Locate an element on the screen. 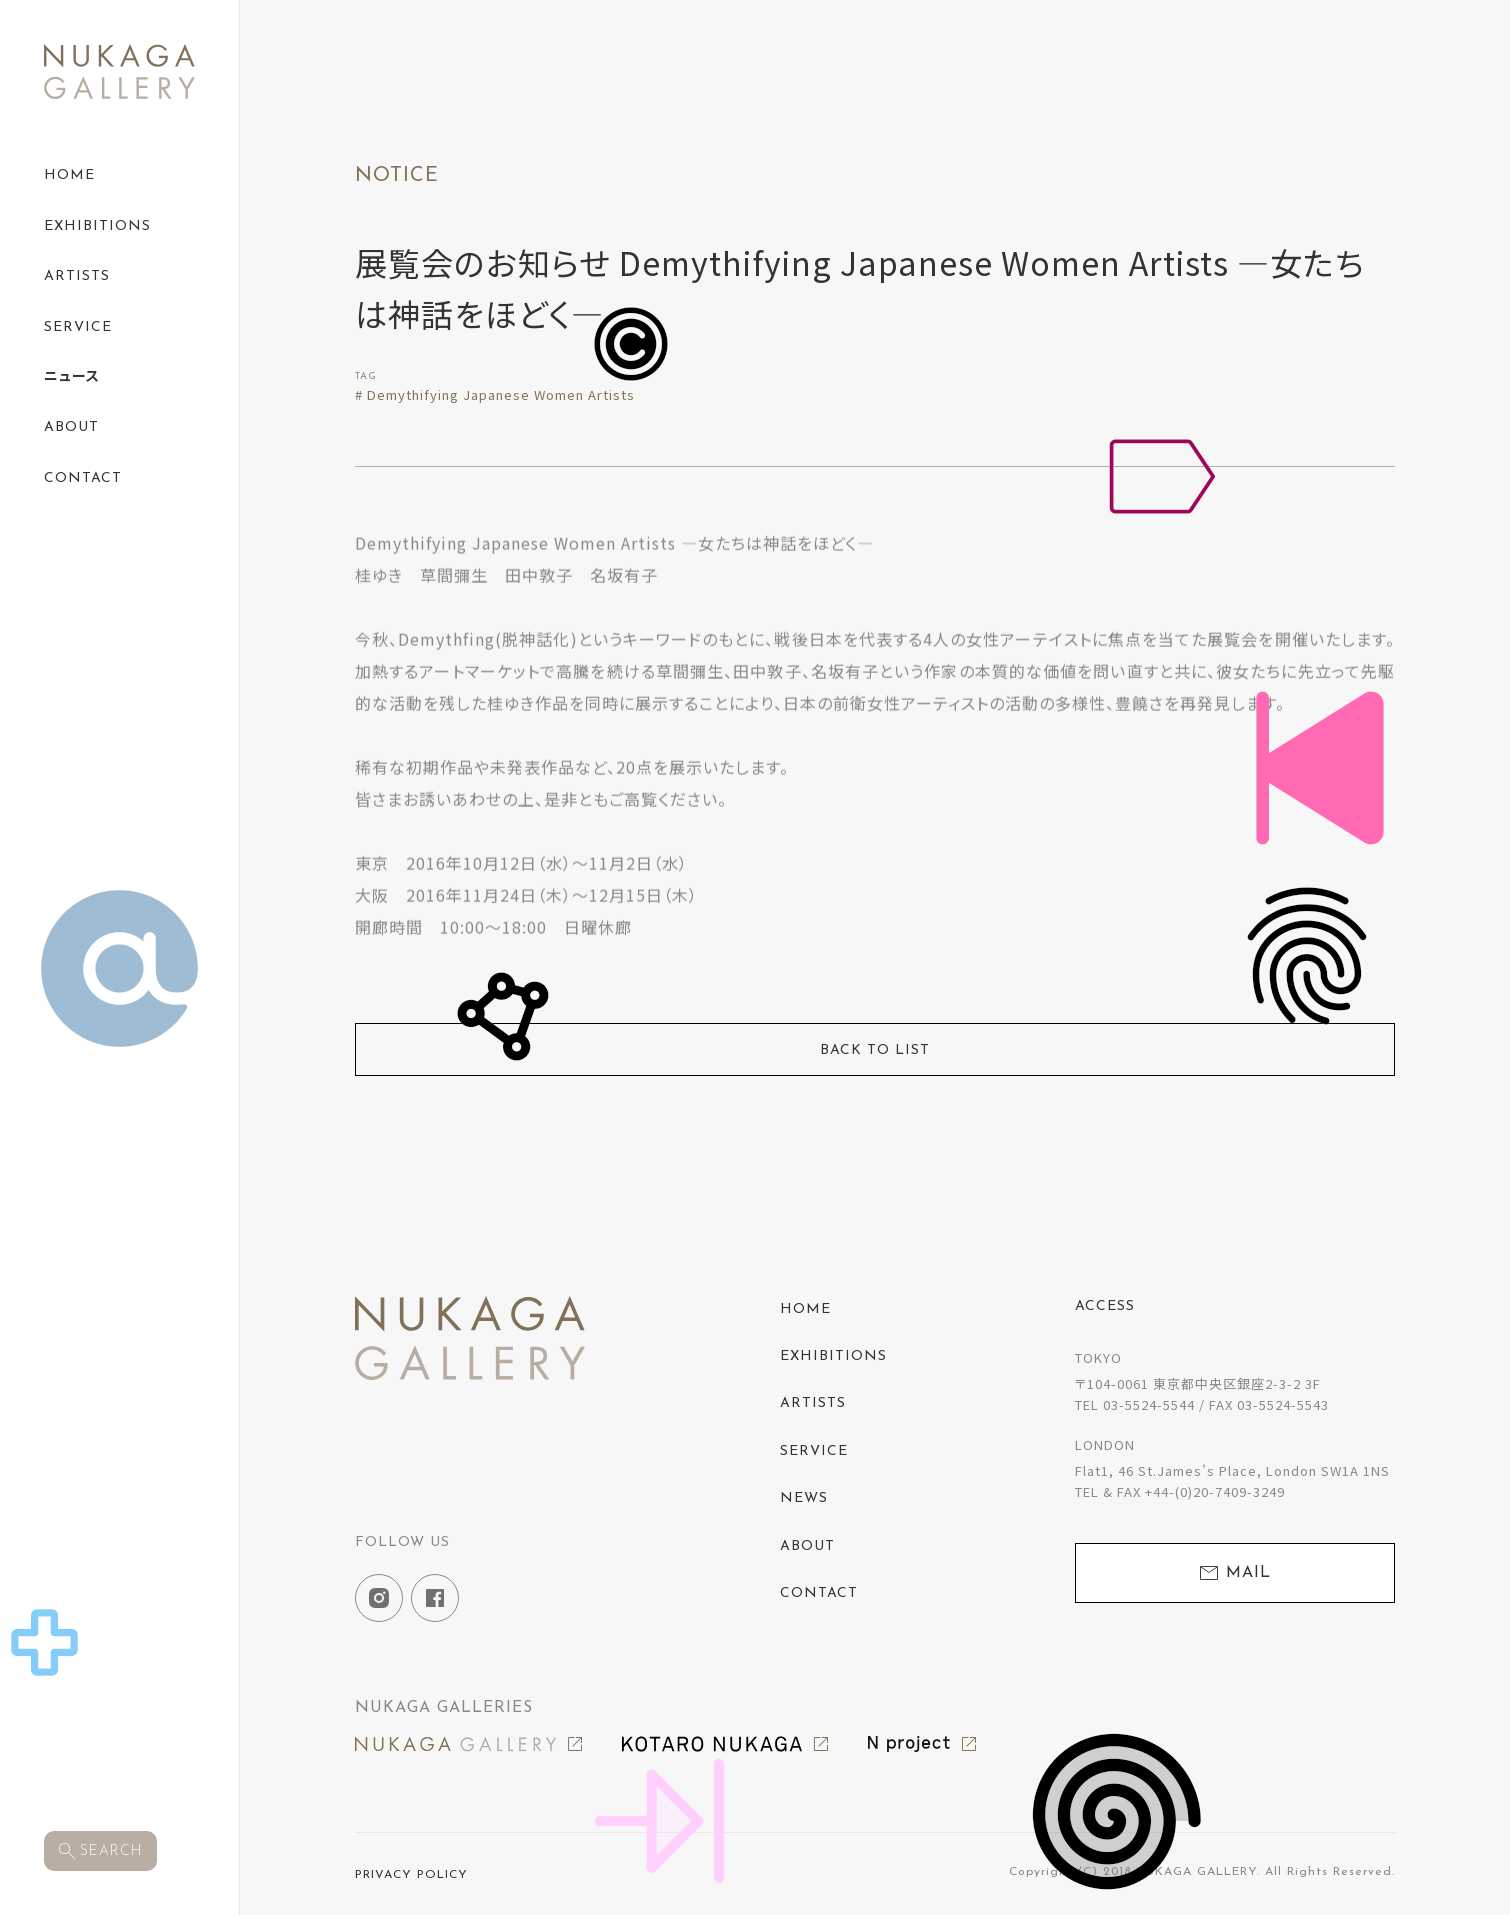  skip to end of content is located at coordinates (662, 1821).